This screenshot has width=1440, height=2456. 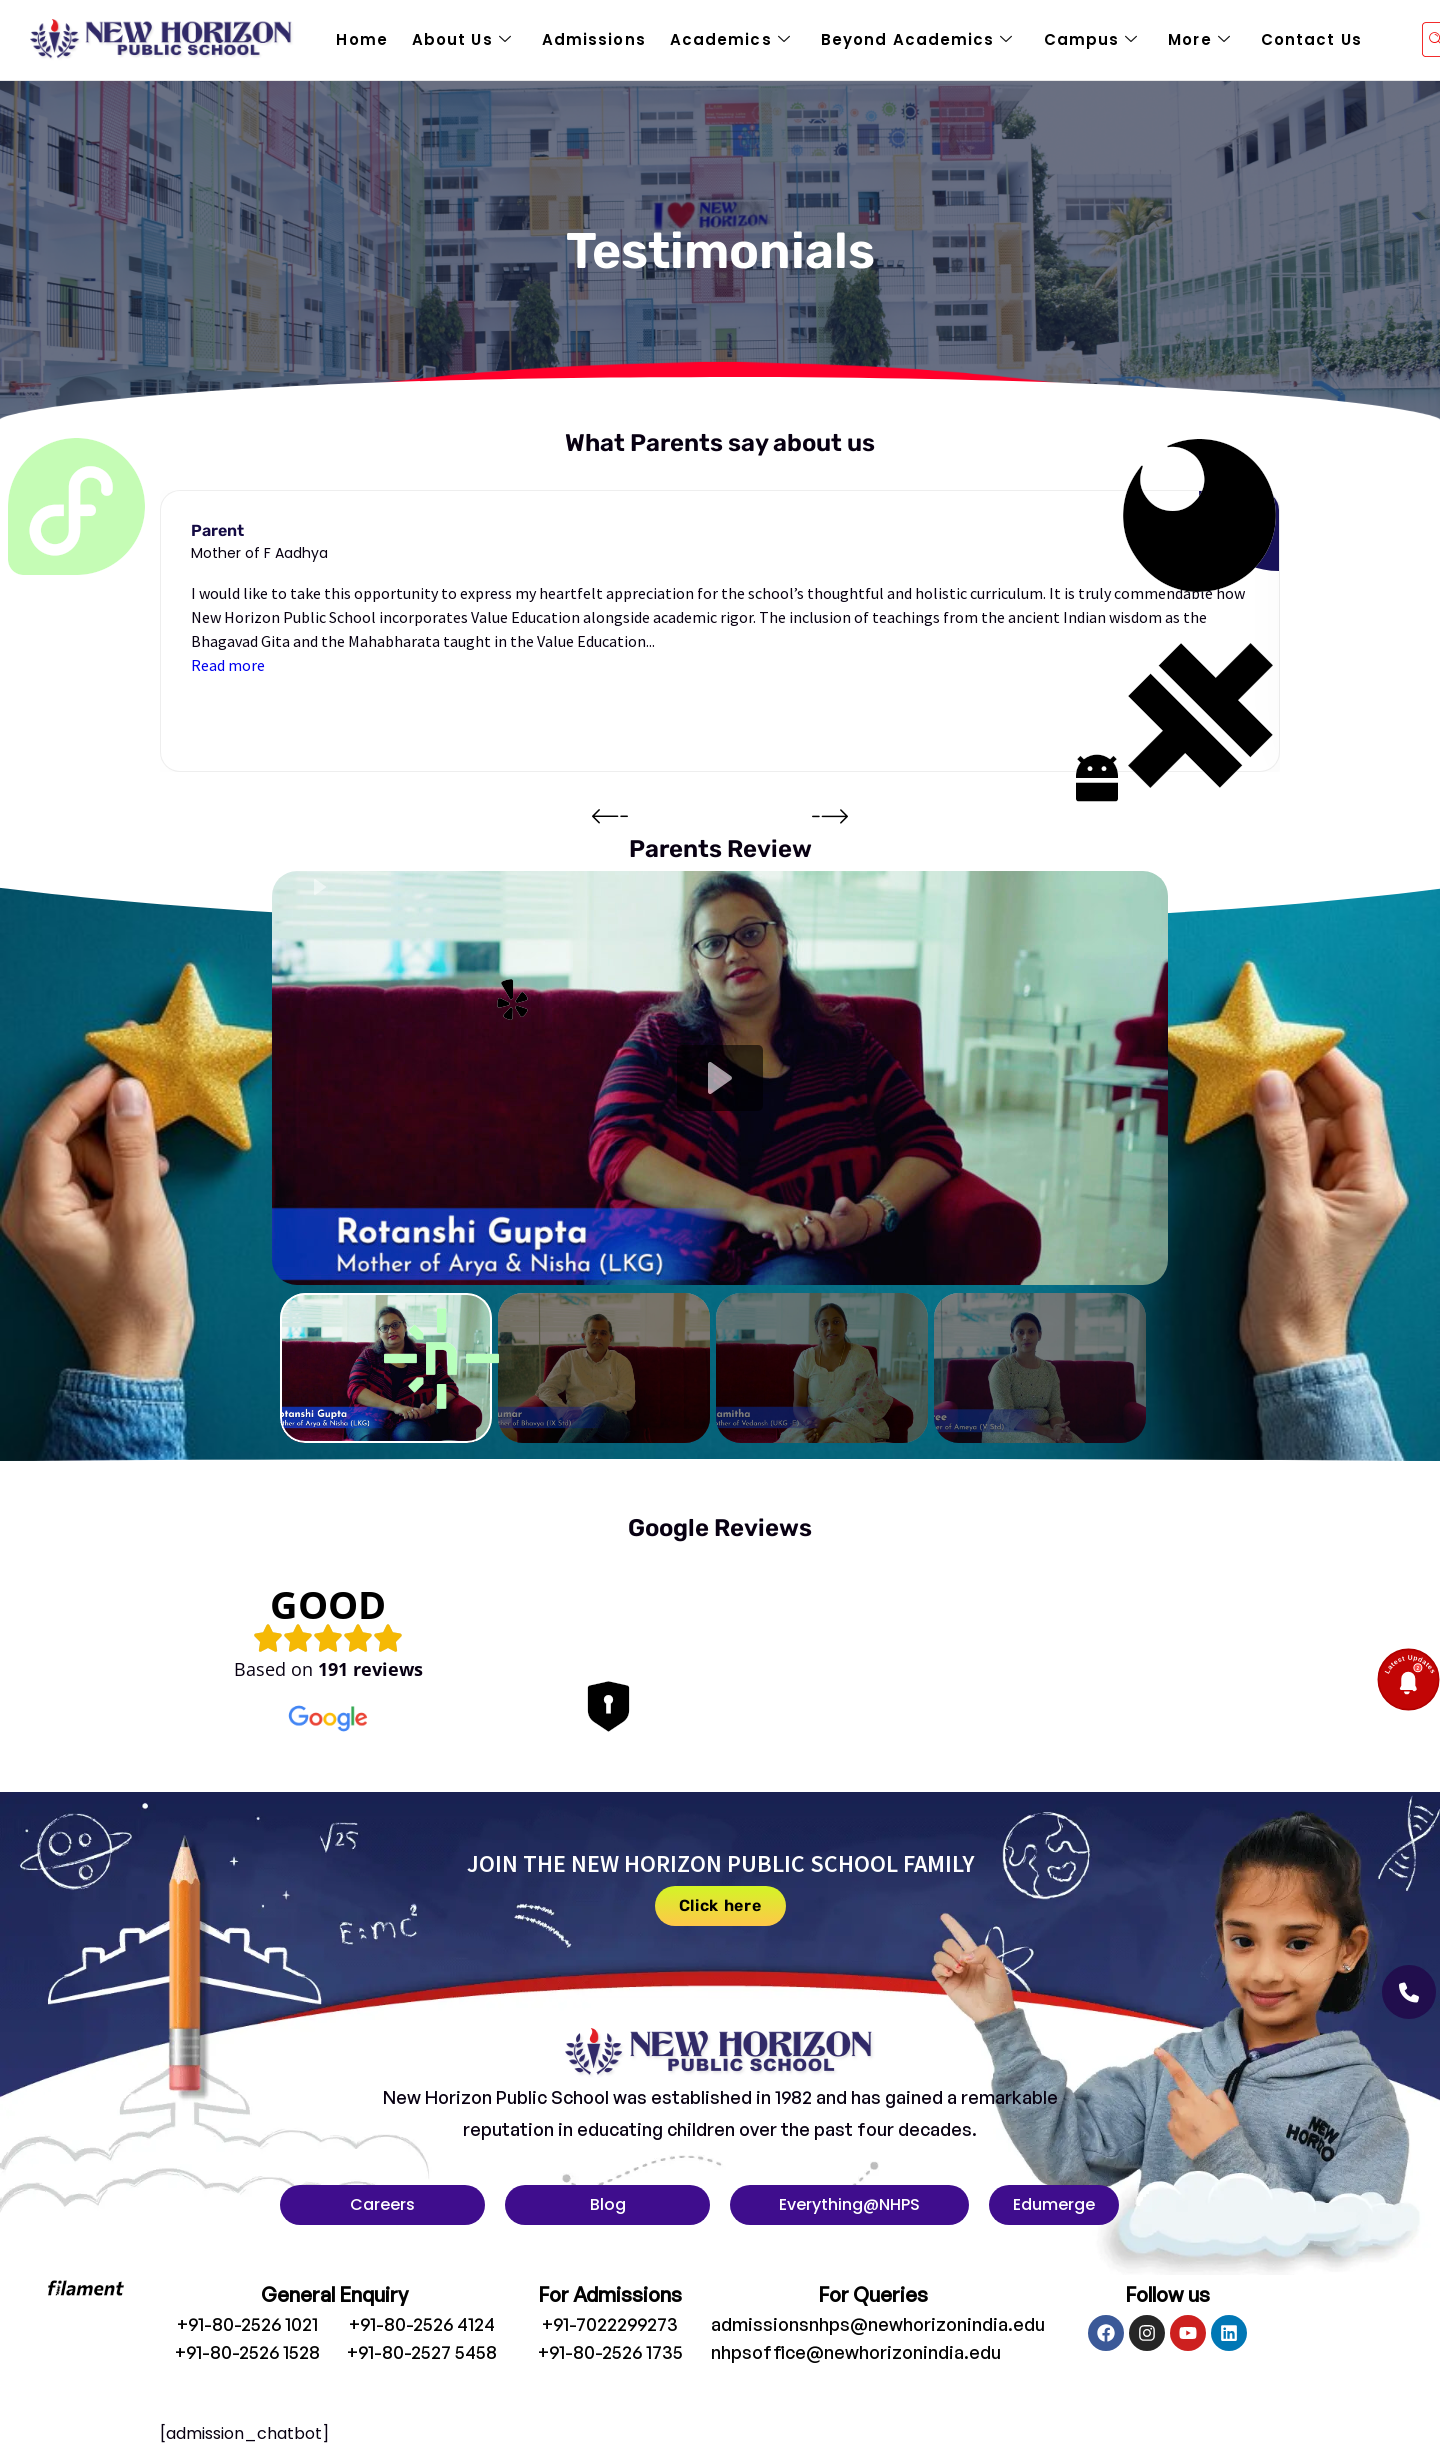 What do you see at coordinates (1200, 715) in the screenshot?
I see `capacitor framework logo` at bounding box center [1200, 715].